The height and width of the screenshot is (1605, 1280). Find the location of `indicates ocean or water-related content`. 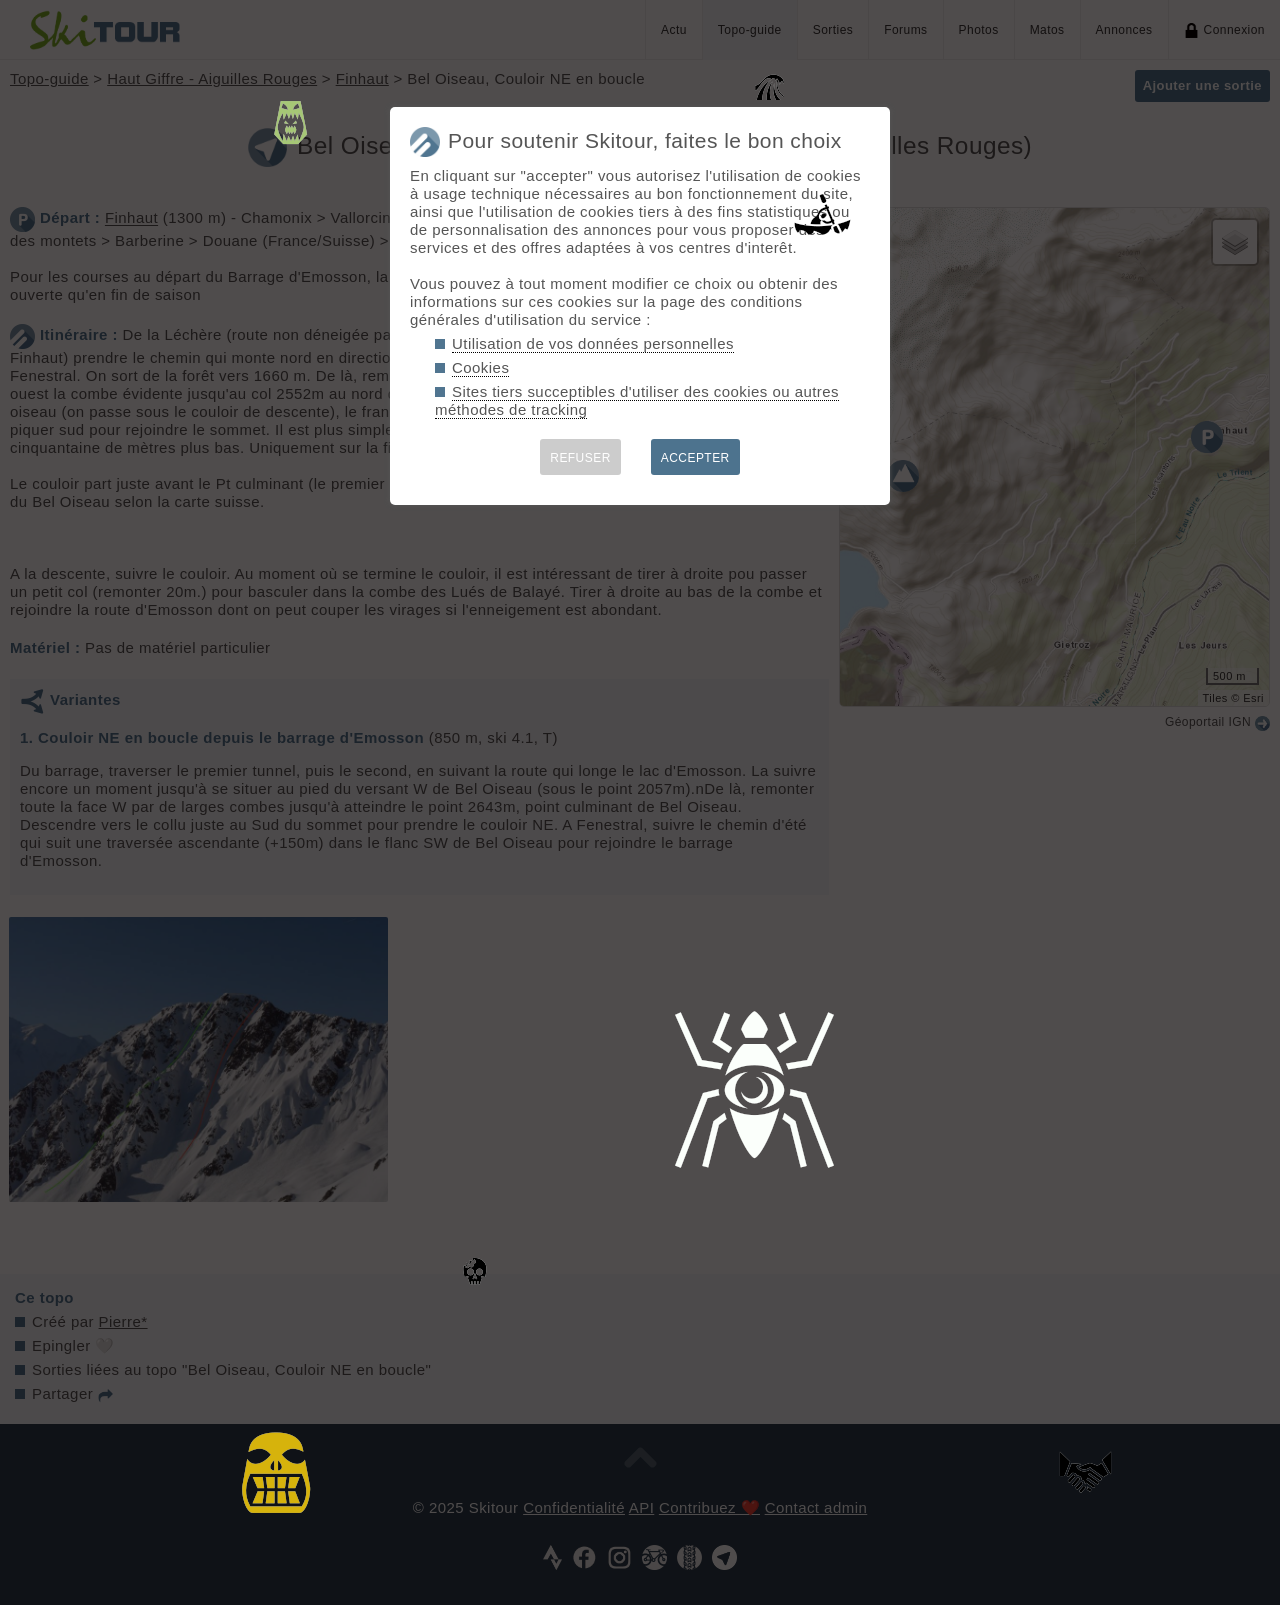

indicates ocean or water-related content is located at coordinates (769, 85).